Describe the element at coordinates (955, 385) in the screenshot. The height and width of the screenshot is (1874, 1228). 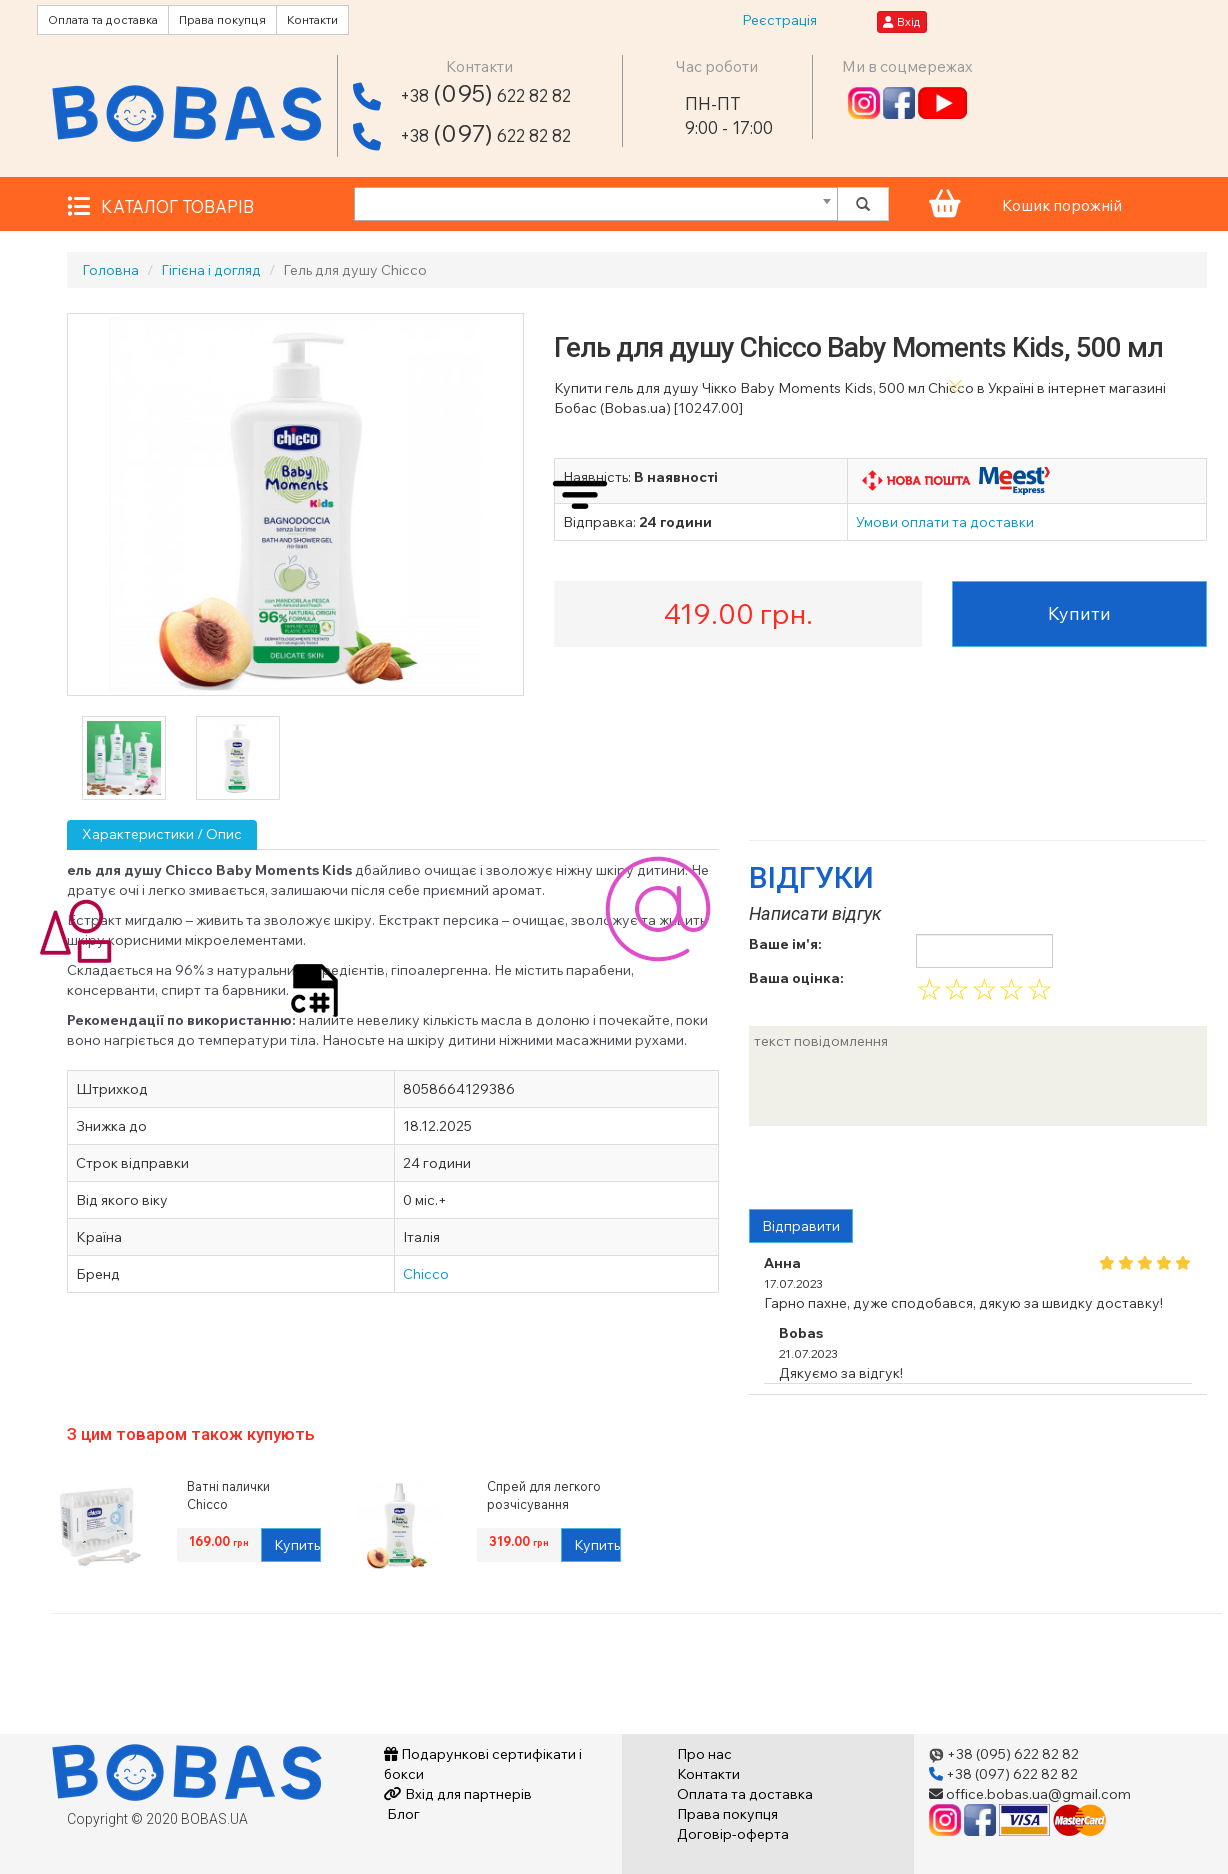
I see `expand to show more content below` at that location.